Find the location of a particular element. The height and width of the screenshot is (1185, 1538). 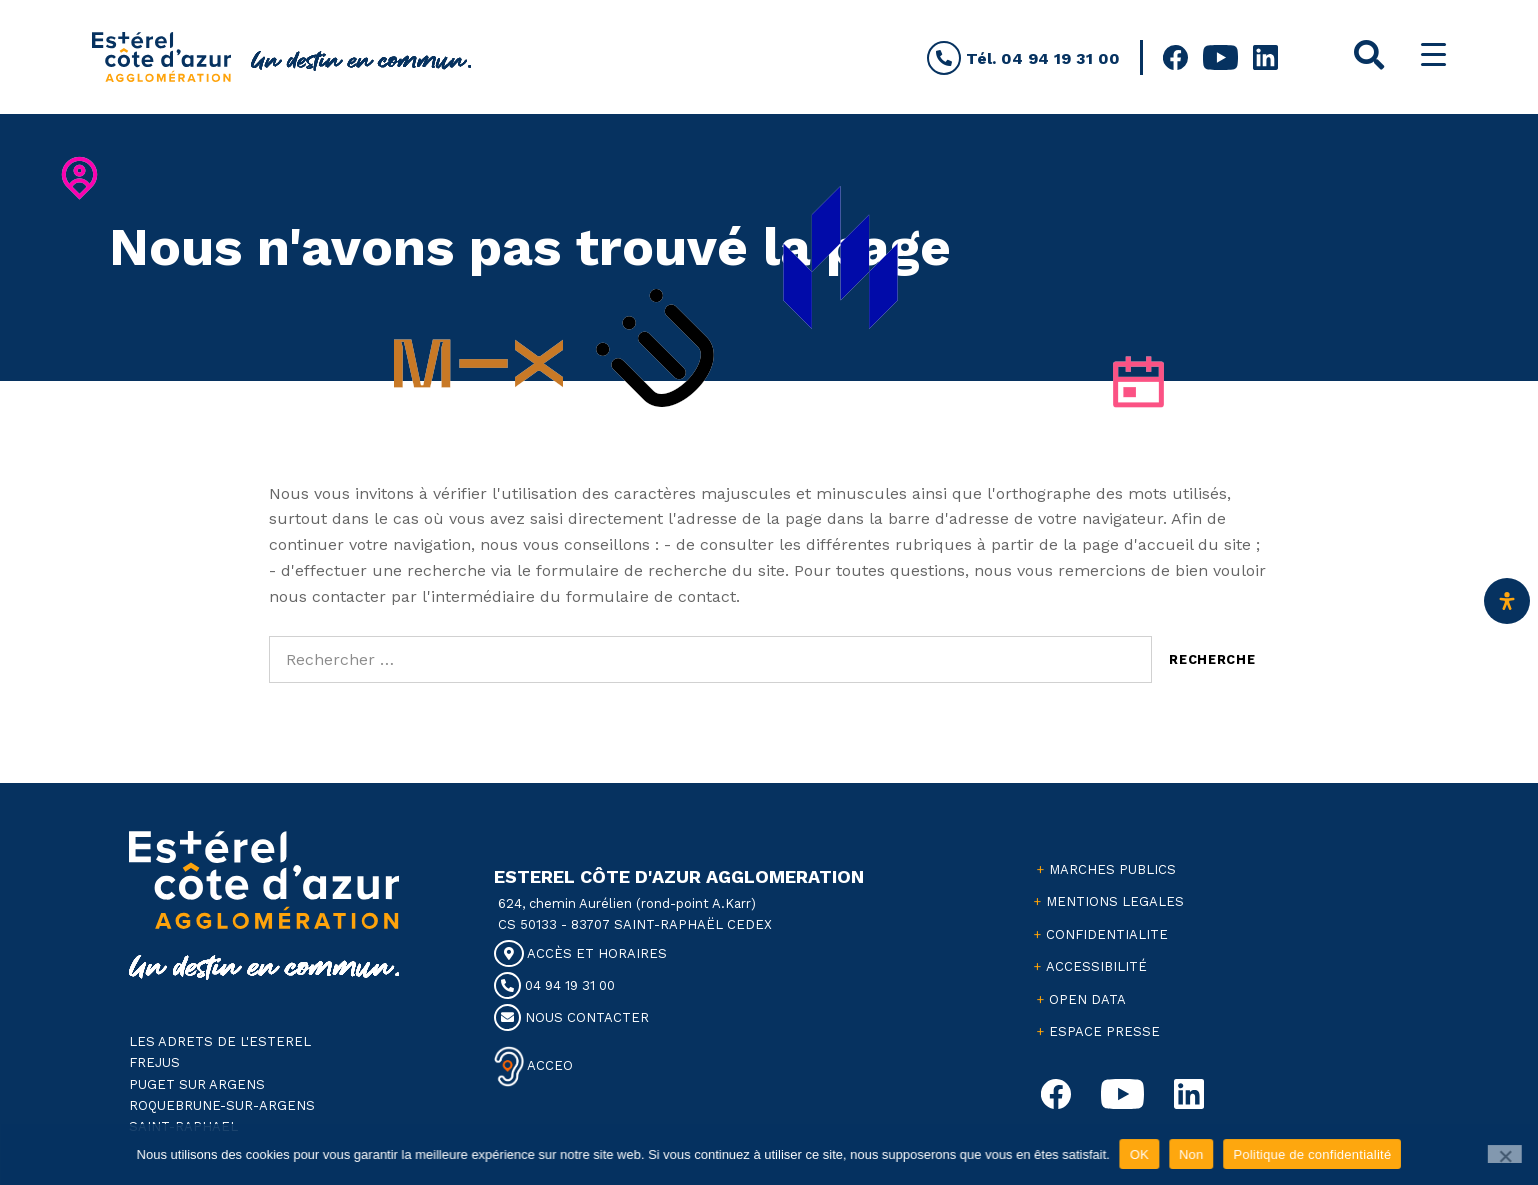

view your current location on the map is located at coordinates (79, 176).